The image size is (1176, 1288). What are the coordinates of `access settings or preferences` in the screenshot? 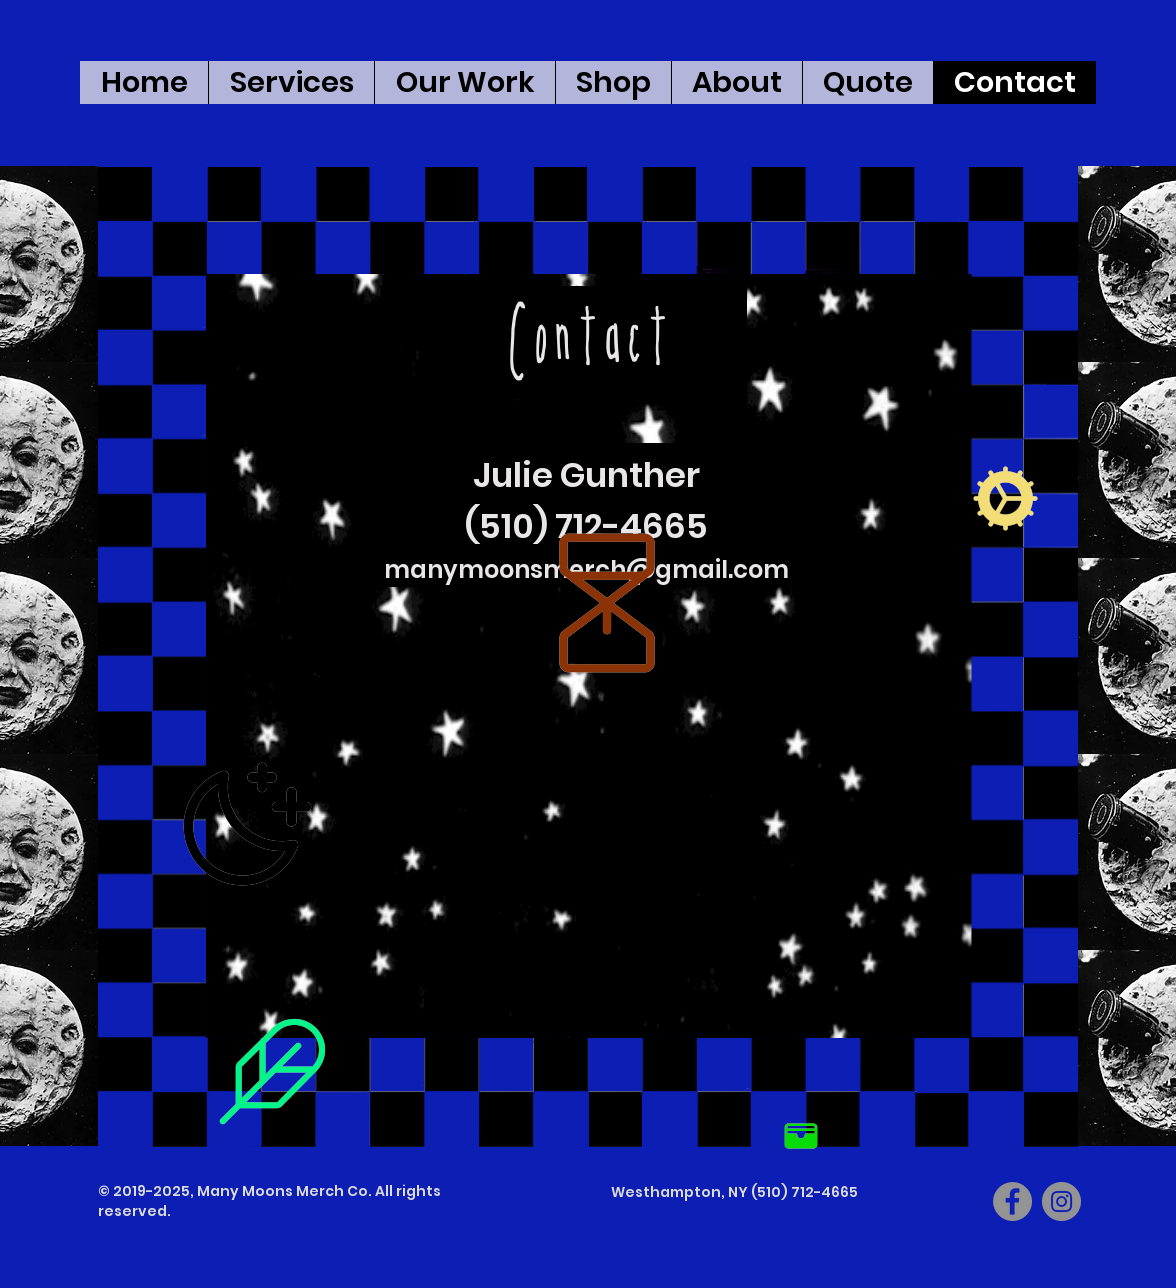 It's located at (1005, 498).